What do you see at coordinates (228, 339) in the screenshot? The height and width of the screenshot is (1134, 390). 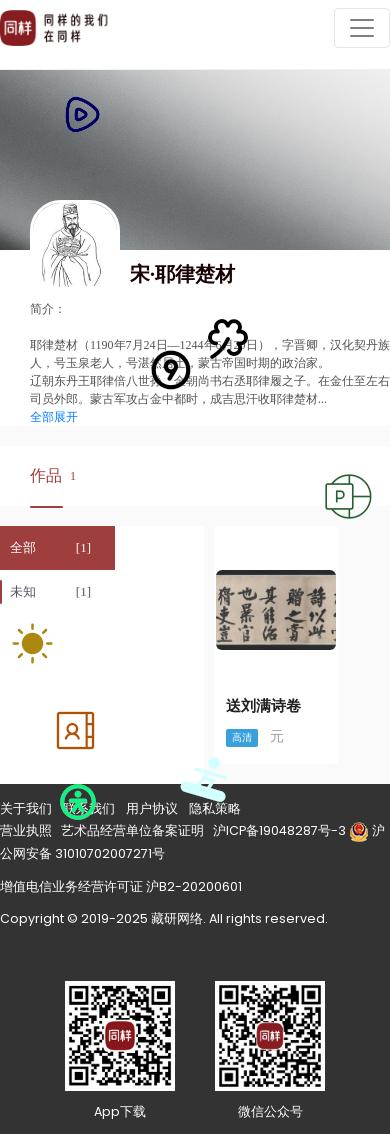 I see `indicates a michelin green star rating for sustainable restaurants` at bounding box center [228, 339].